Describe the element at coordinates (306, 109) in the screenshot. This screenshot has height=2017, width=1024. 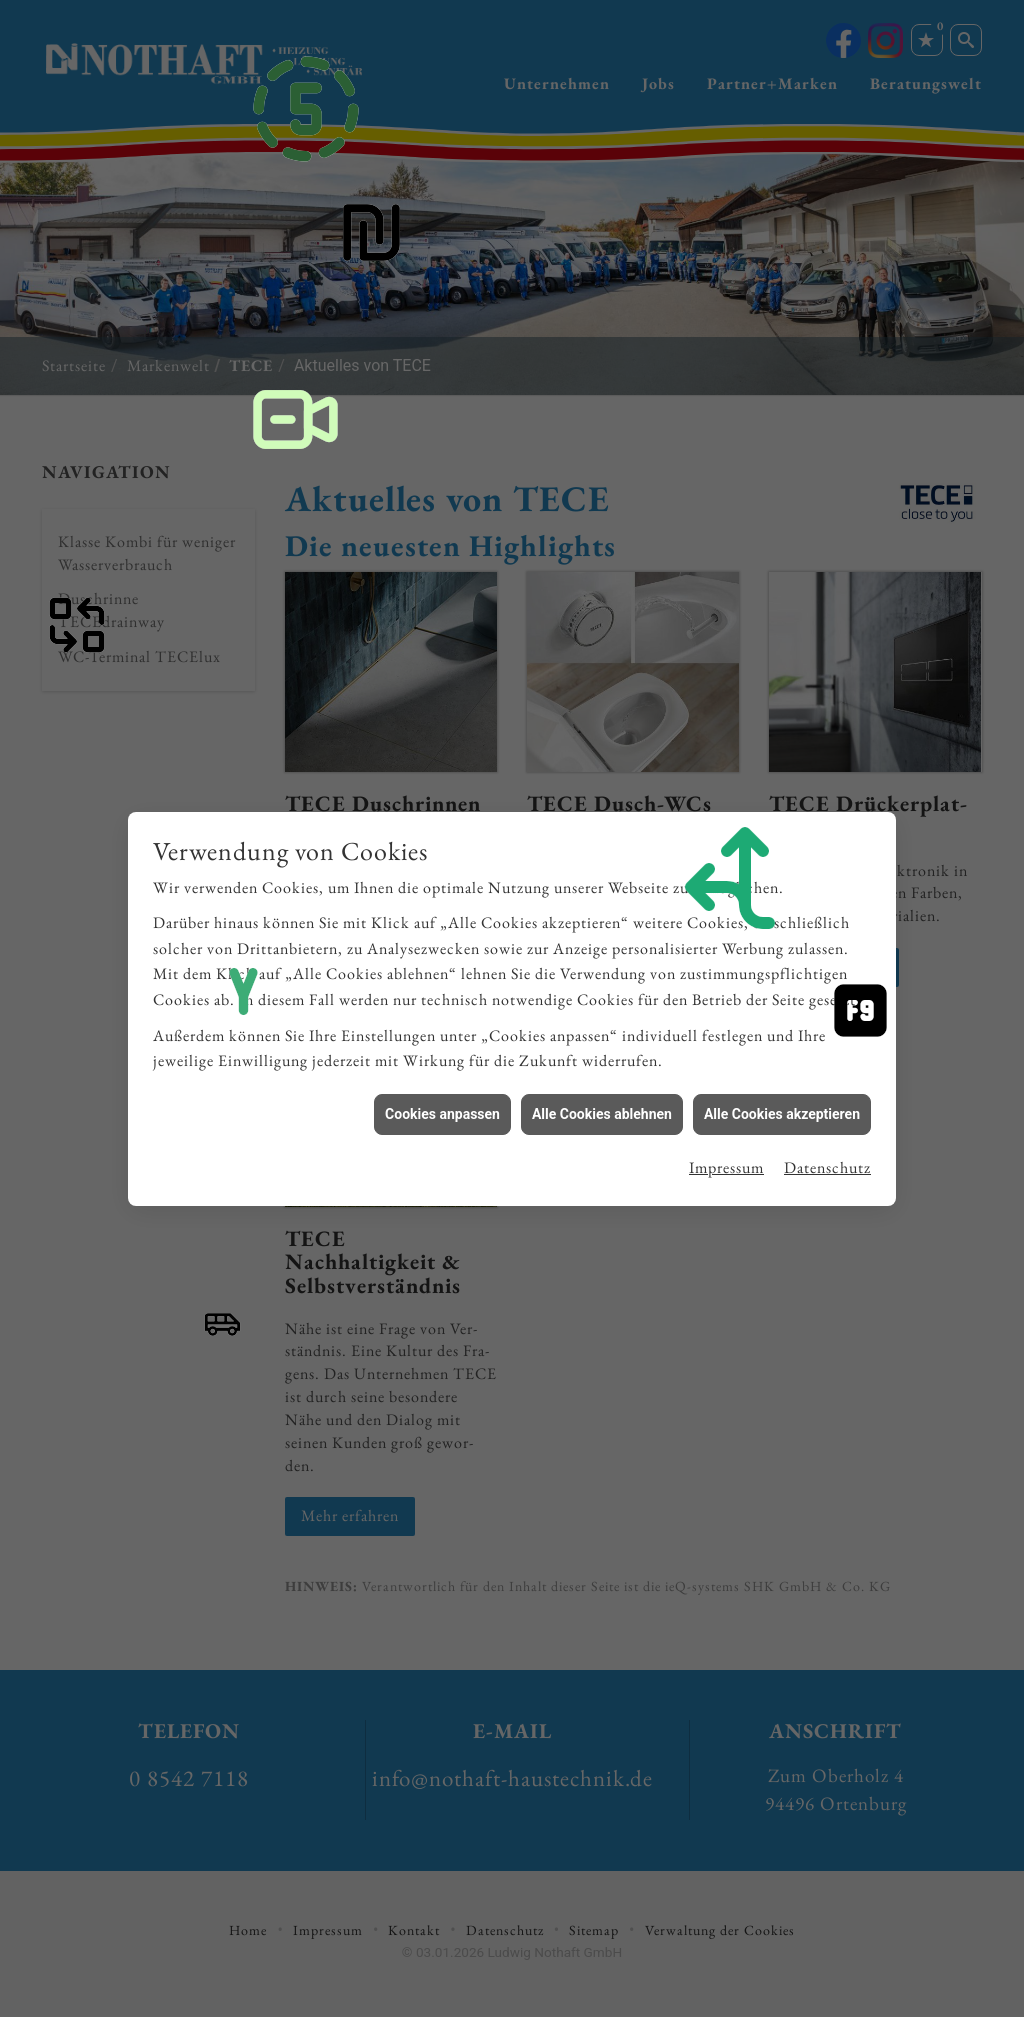
I see `step 5 of a multi-step process` at that location.